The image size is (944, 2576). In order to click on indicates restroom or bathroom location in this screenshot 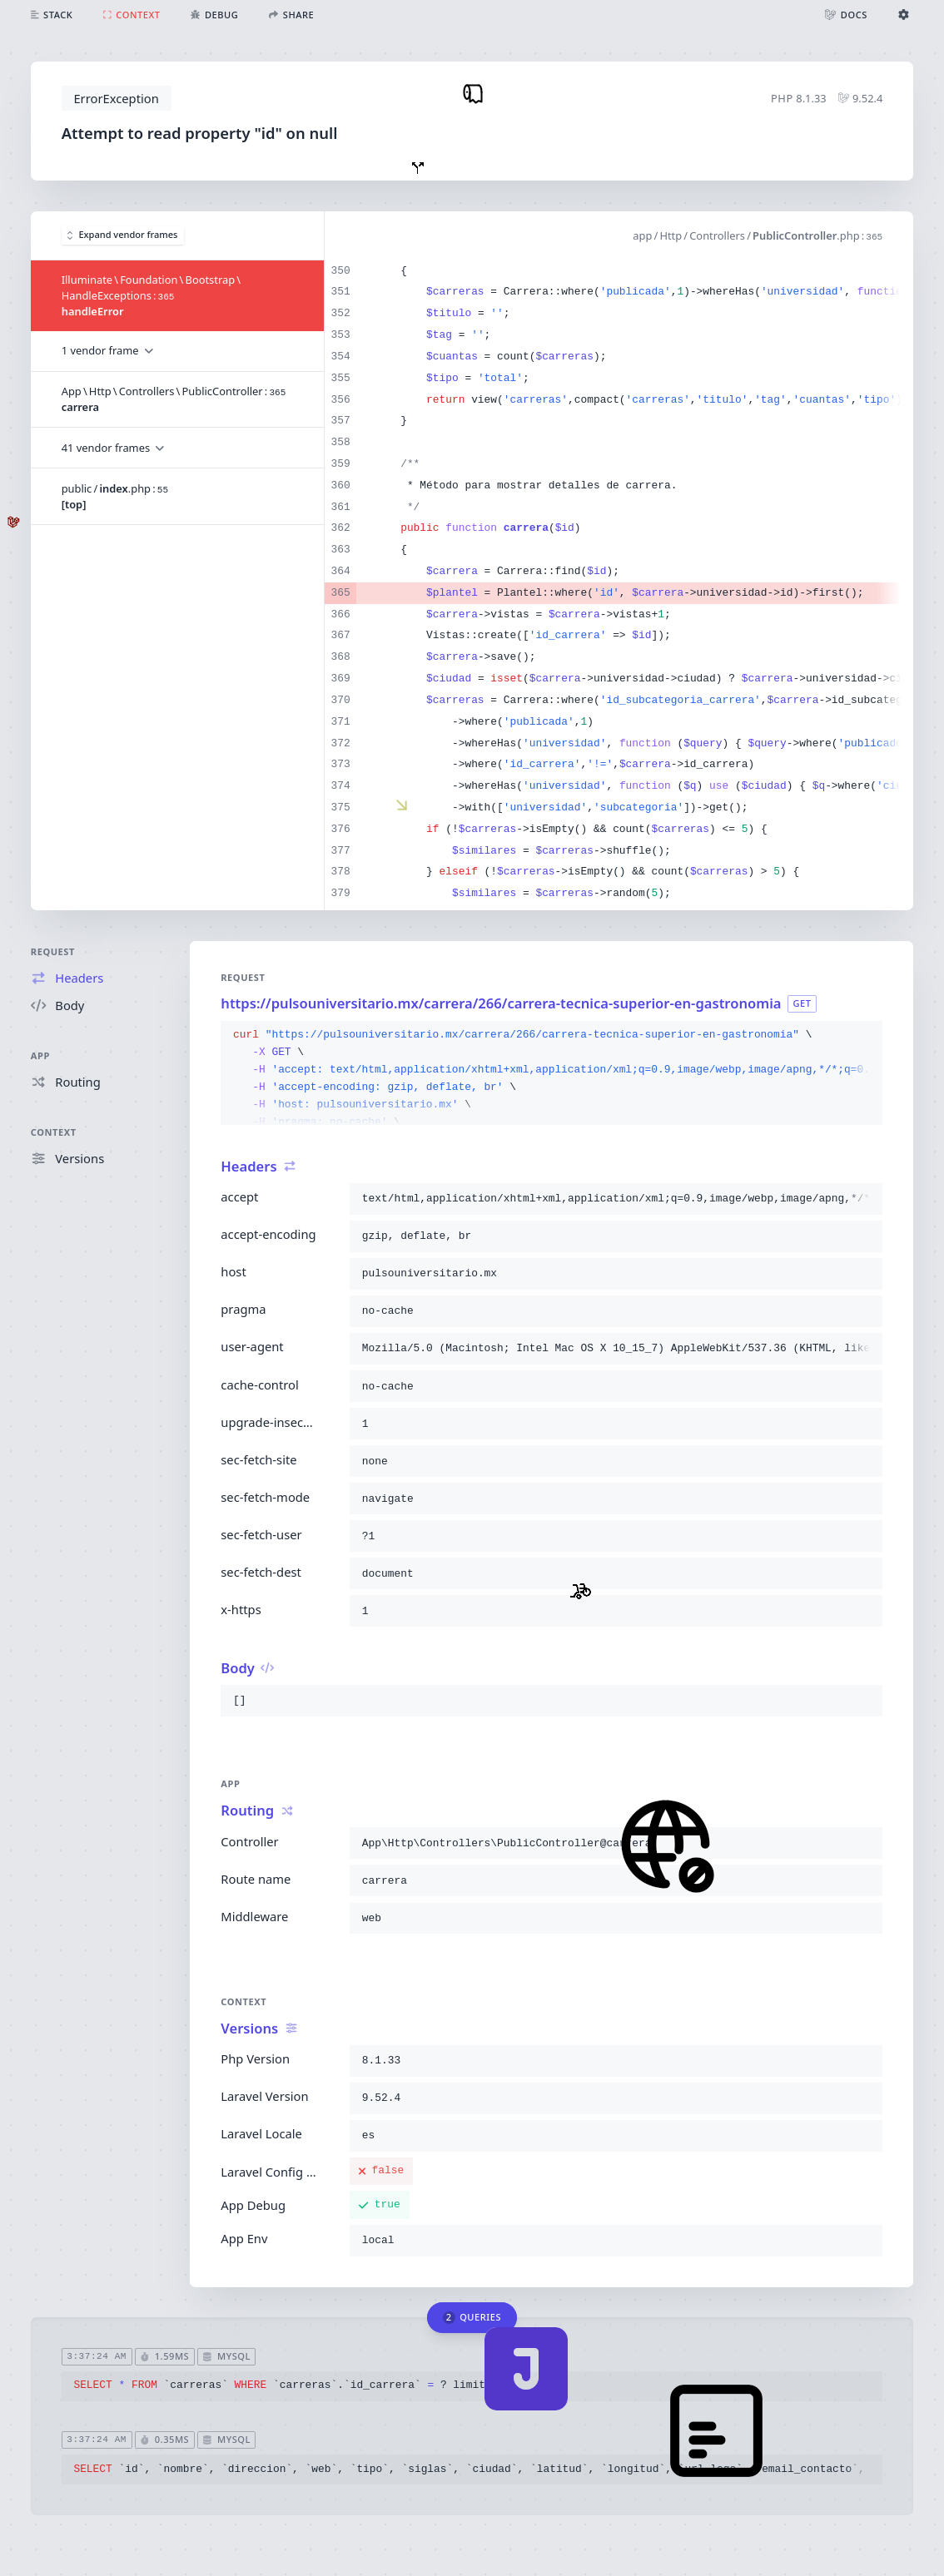, I will do `click(473, 94)`.